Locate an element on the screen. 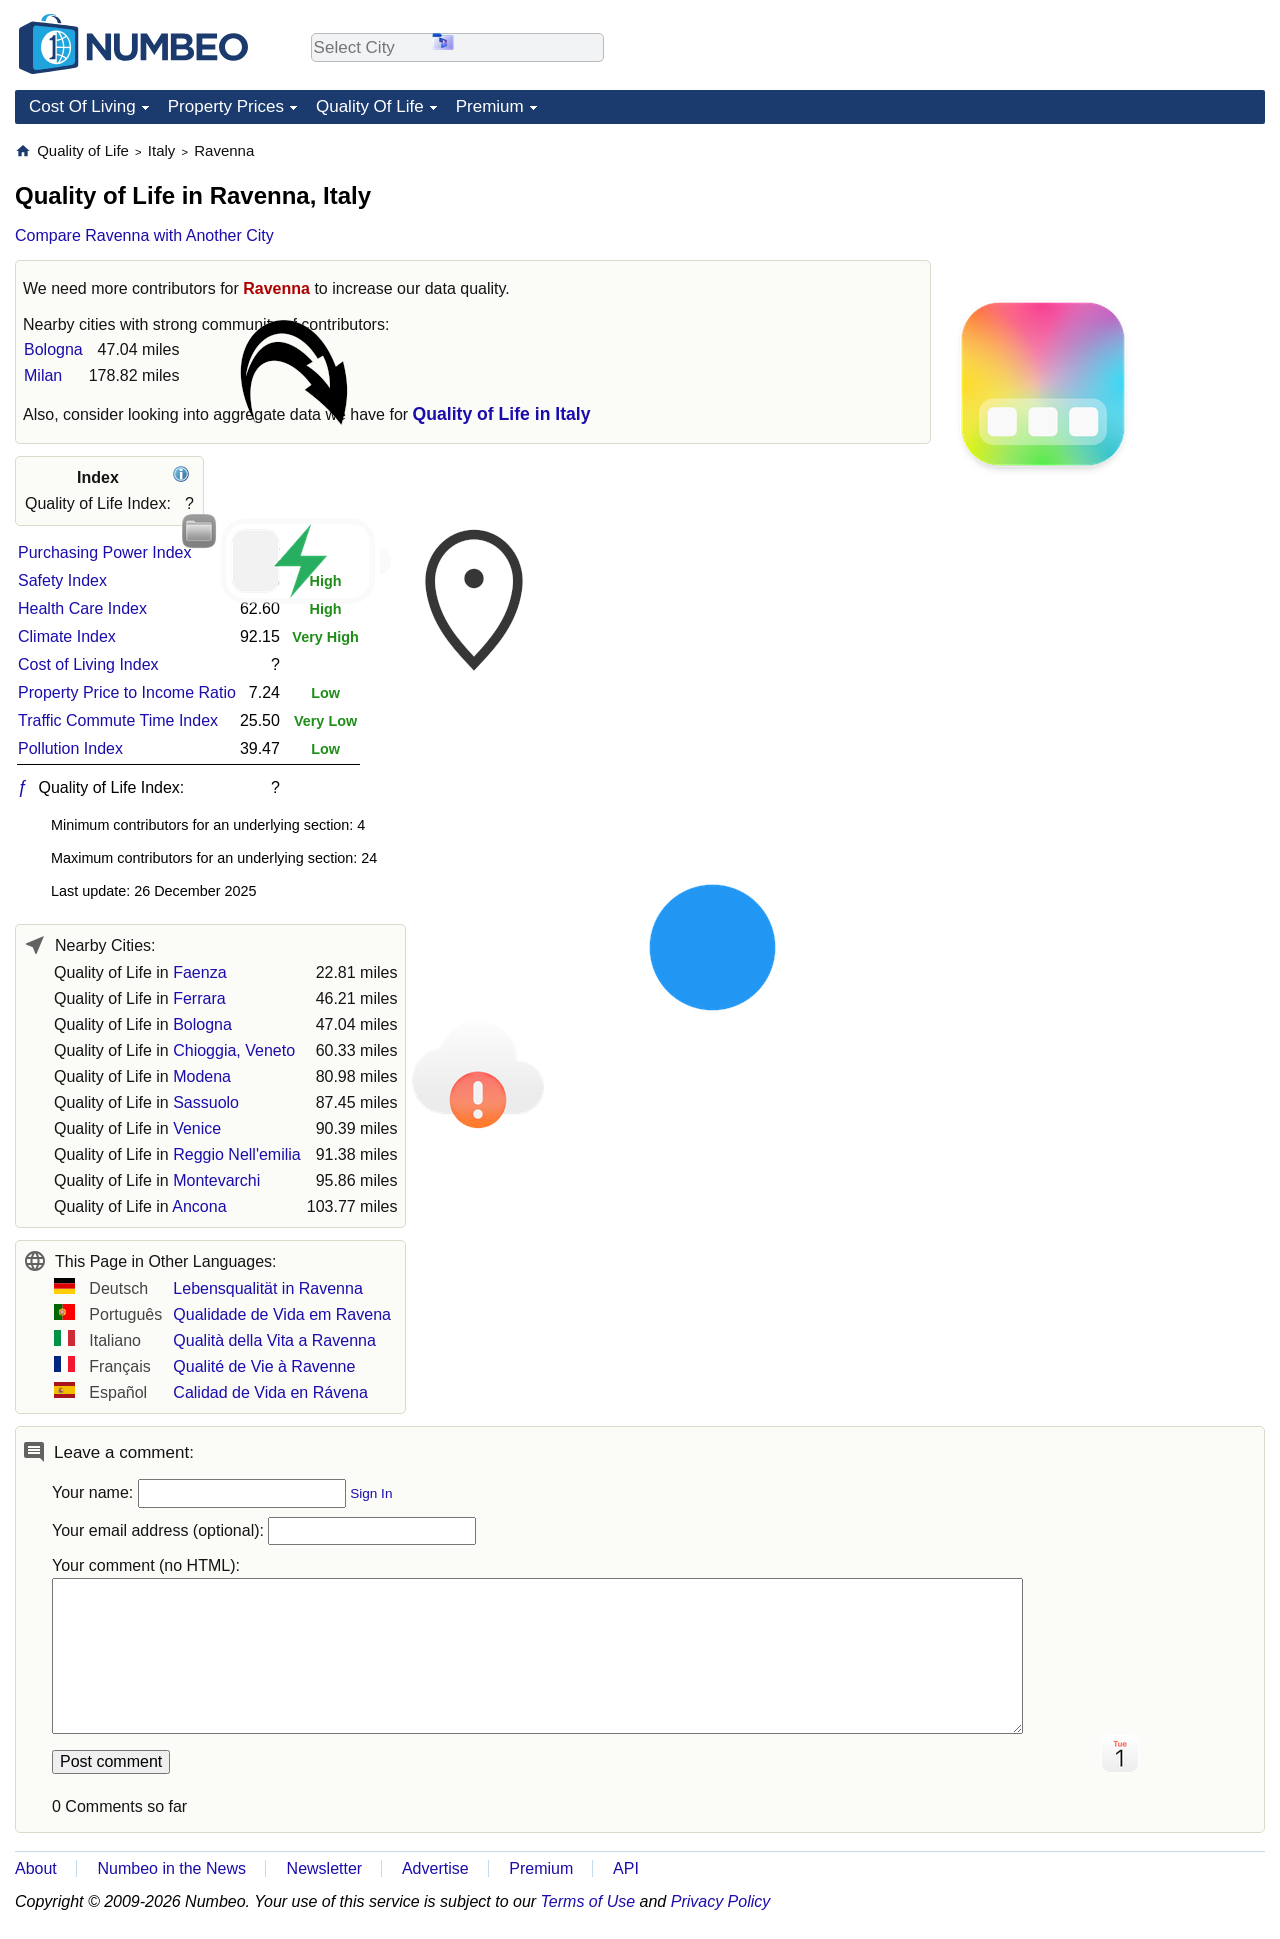 This screenshot has width=1280, height=1939. indicates a new or unread item is located at coordinates (712, 947).